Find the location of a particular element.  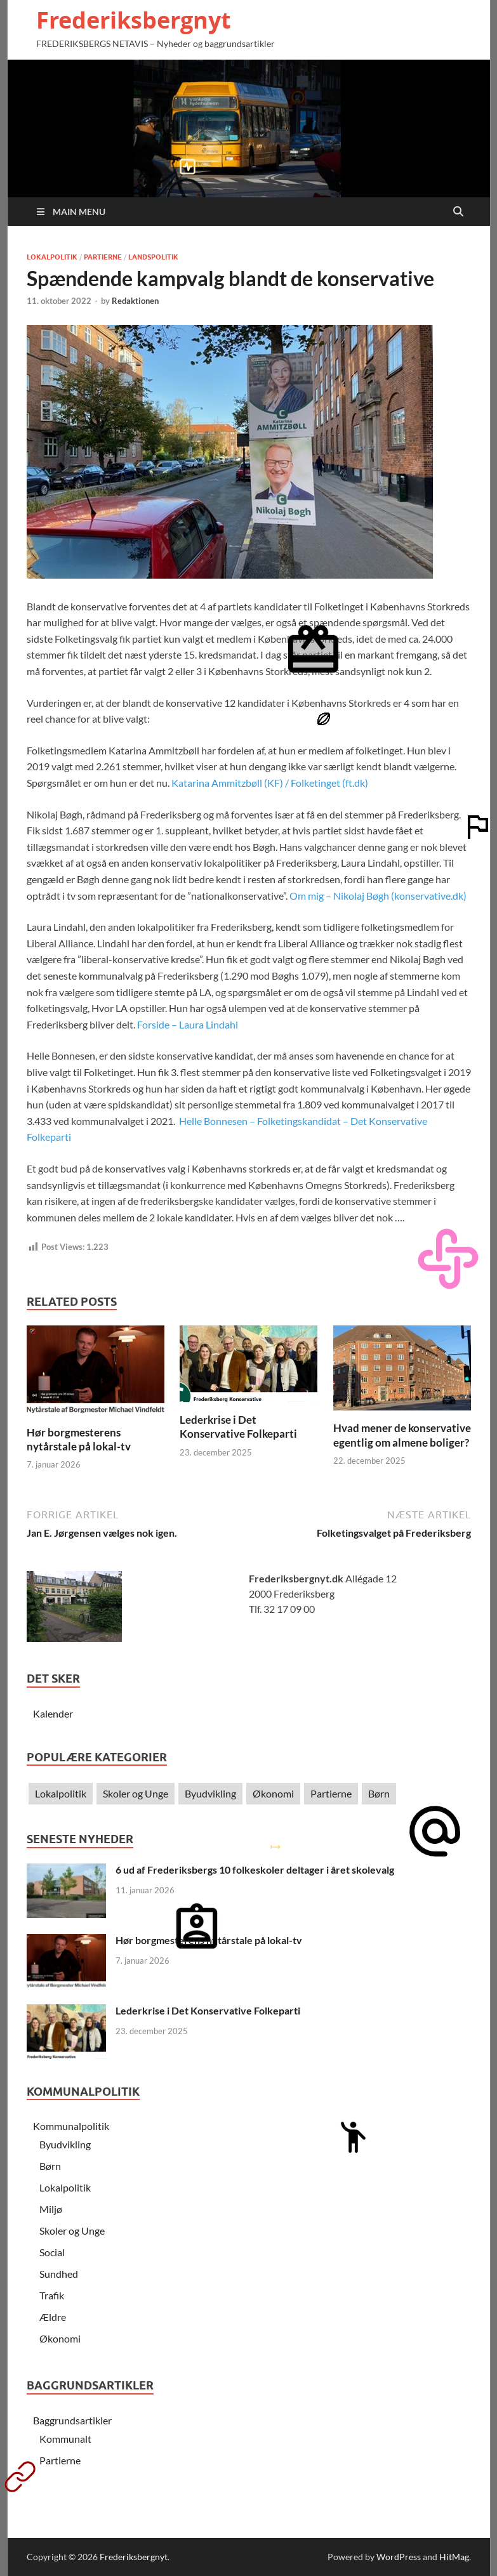

access API application settings is located at coordinates (448, 1259).